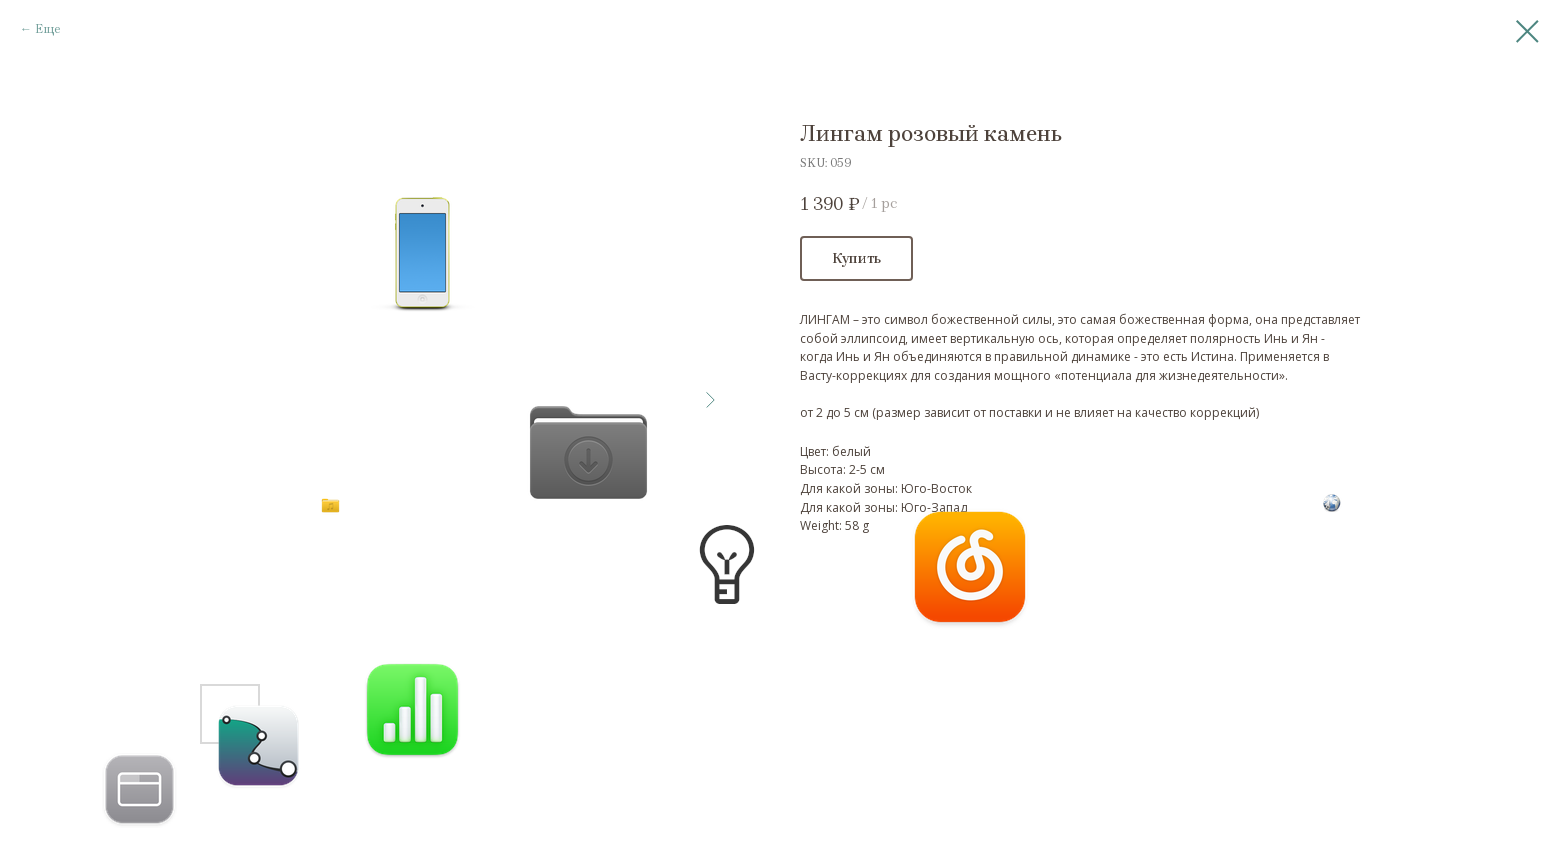  Describe the element at coordinates (412, 709) in the screenshot. I see `open Numbers spreadsheet app` at that location.